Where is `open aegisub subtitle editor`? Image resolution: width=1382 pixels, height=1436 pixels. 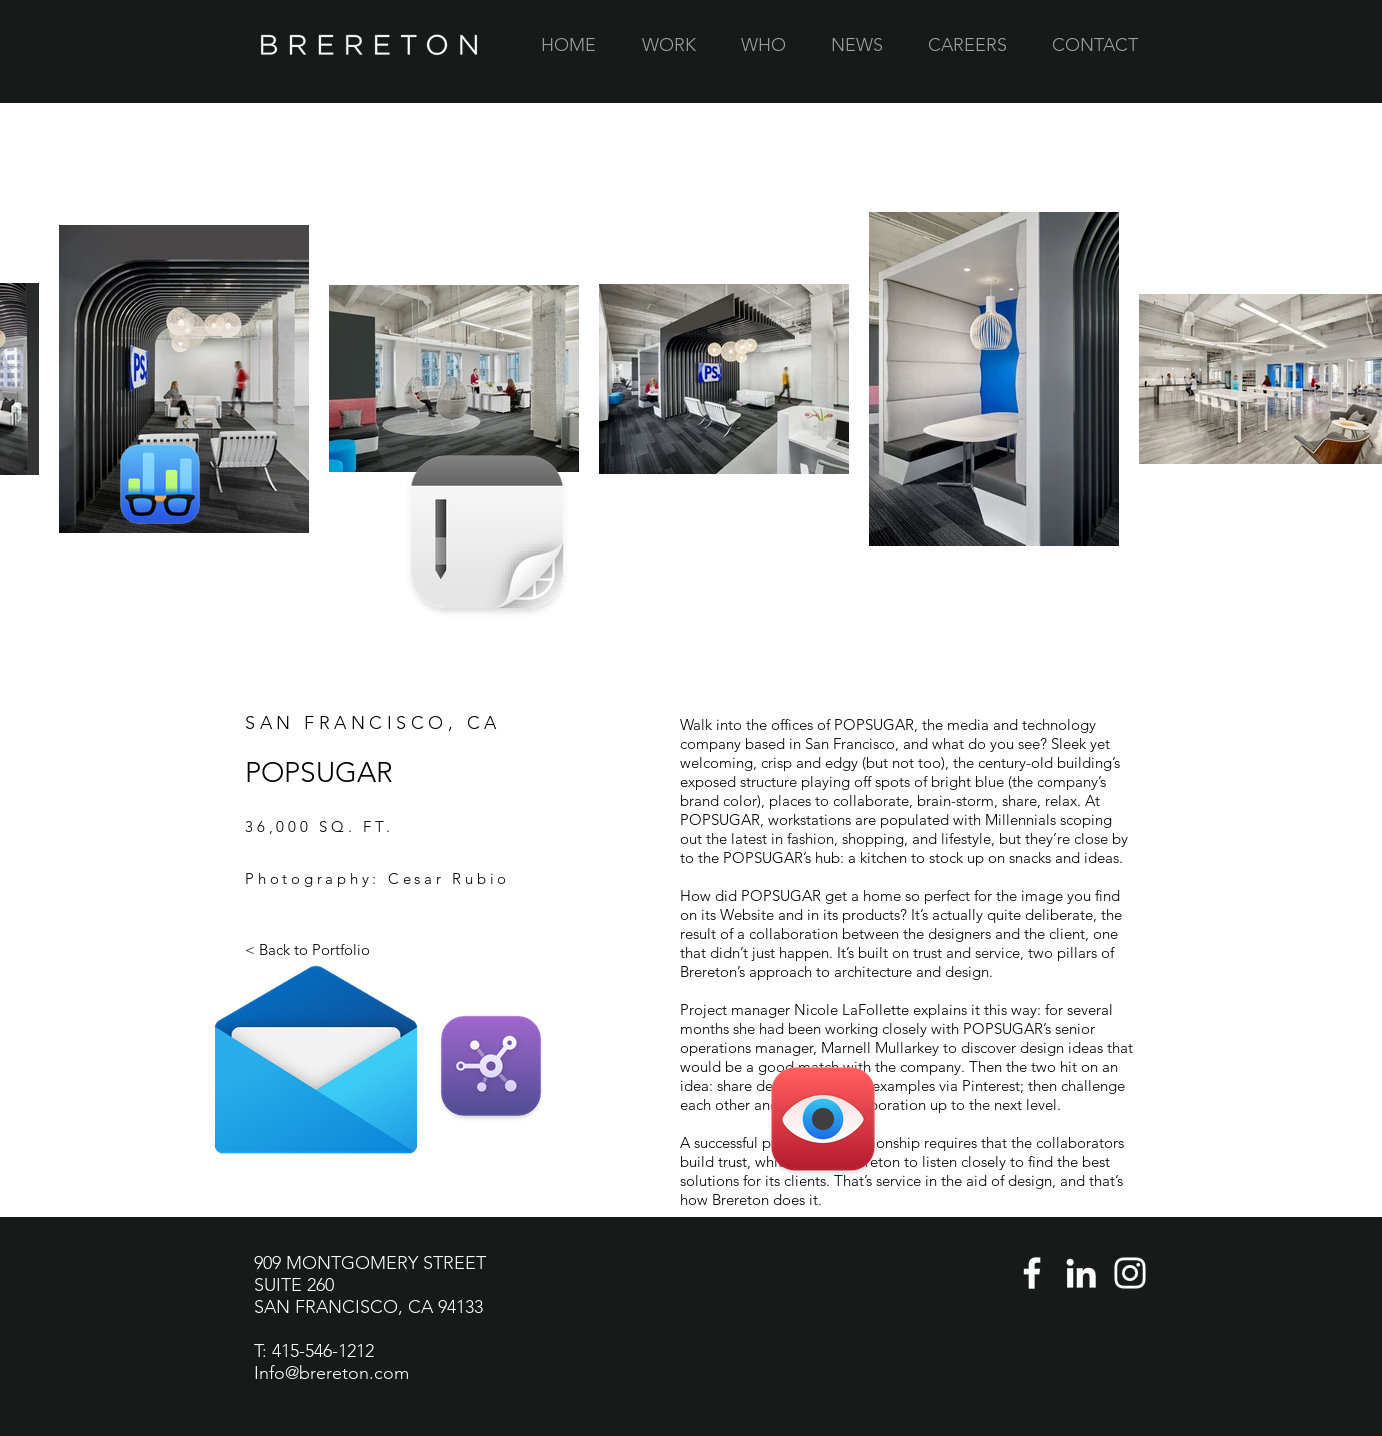
open aegisub subtitle editor is located at coordinates (823, 1119).